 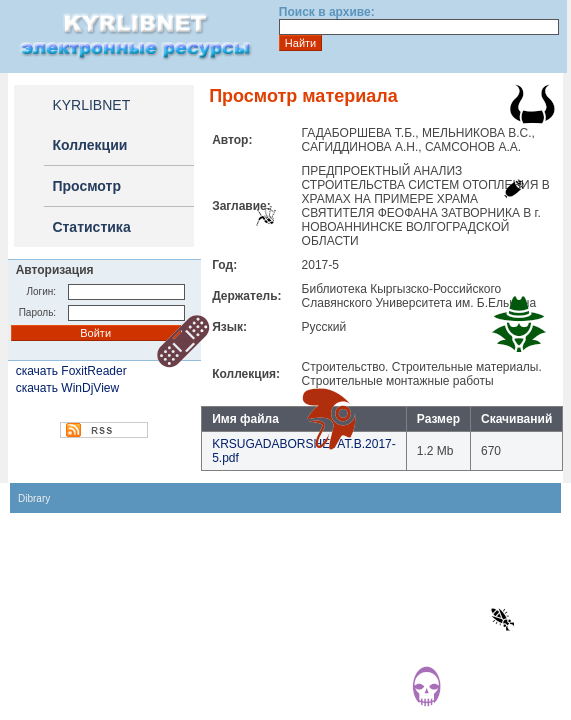 I want to click on indicates earwig pest type in an insect identification app, so click(x=502, y=619).